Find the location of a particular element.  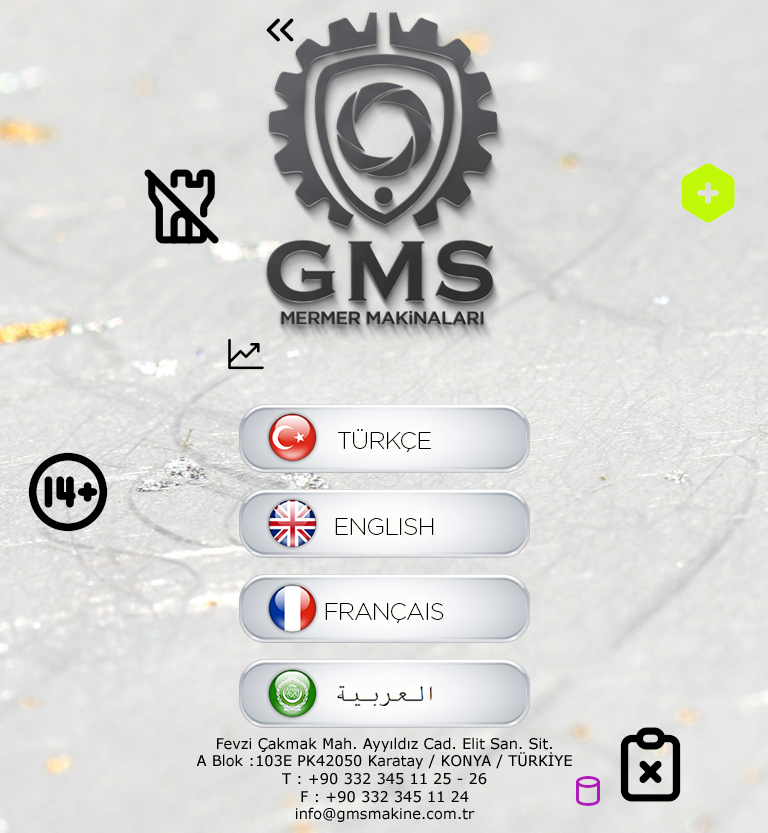

access database or storage is located at coordinates (588, 791).